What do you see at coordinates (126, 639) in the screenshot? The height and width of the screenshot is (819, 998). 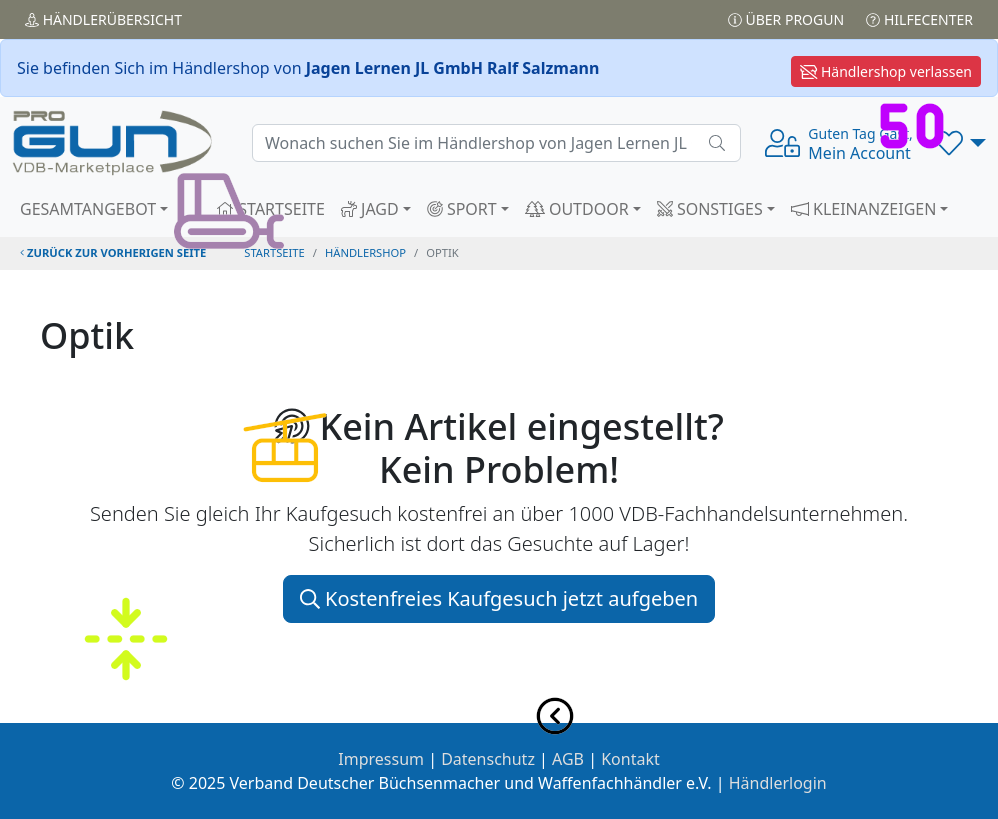 I see `collapse content vertically` at bounding box center [126, 639].